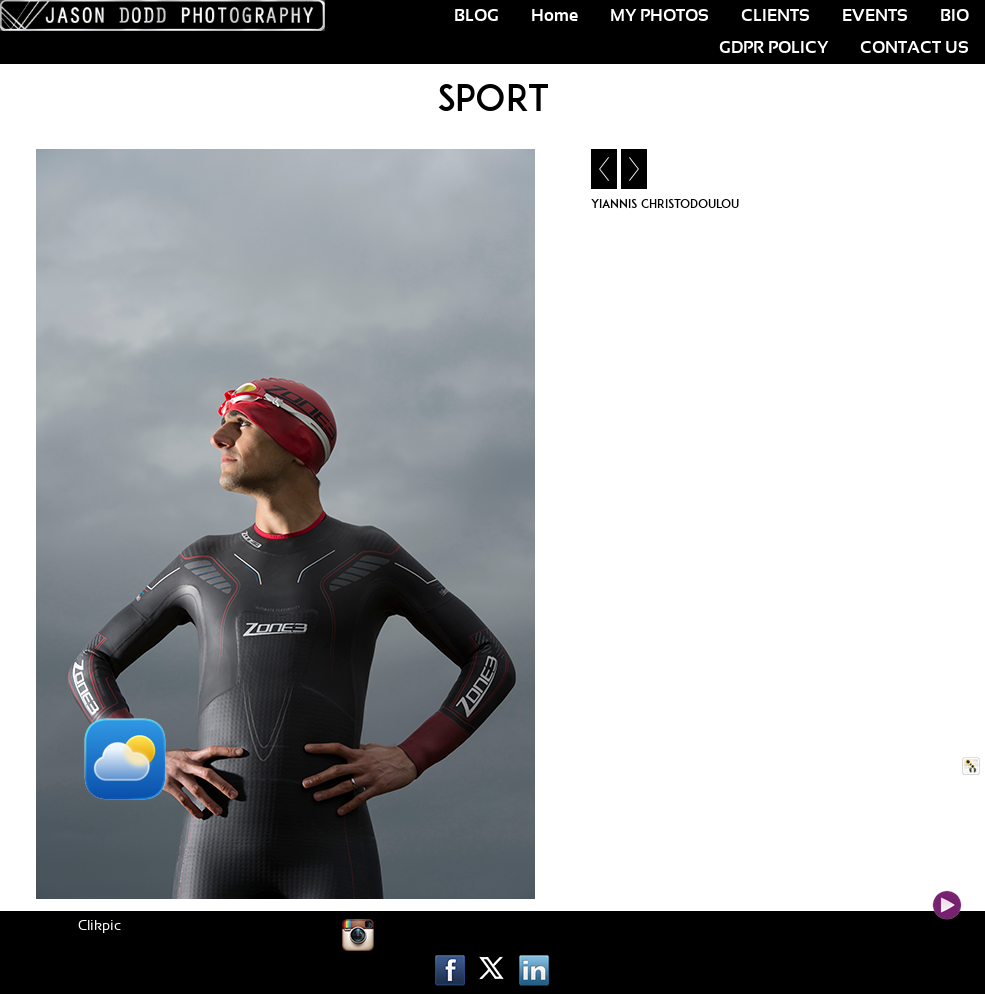 This screenshot has height=994, width=985. Describe the element at coordinates (971, 766) in the screenshot. I see `open gnome builder development environment` at that location.